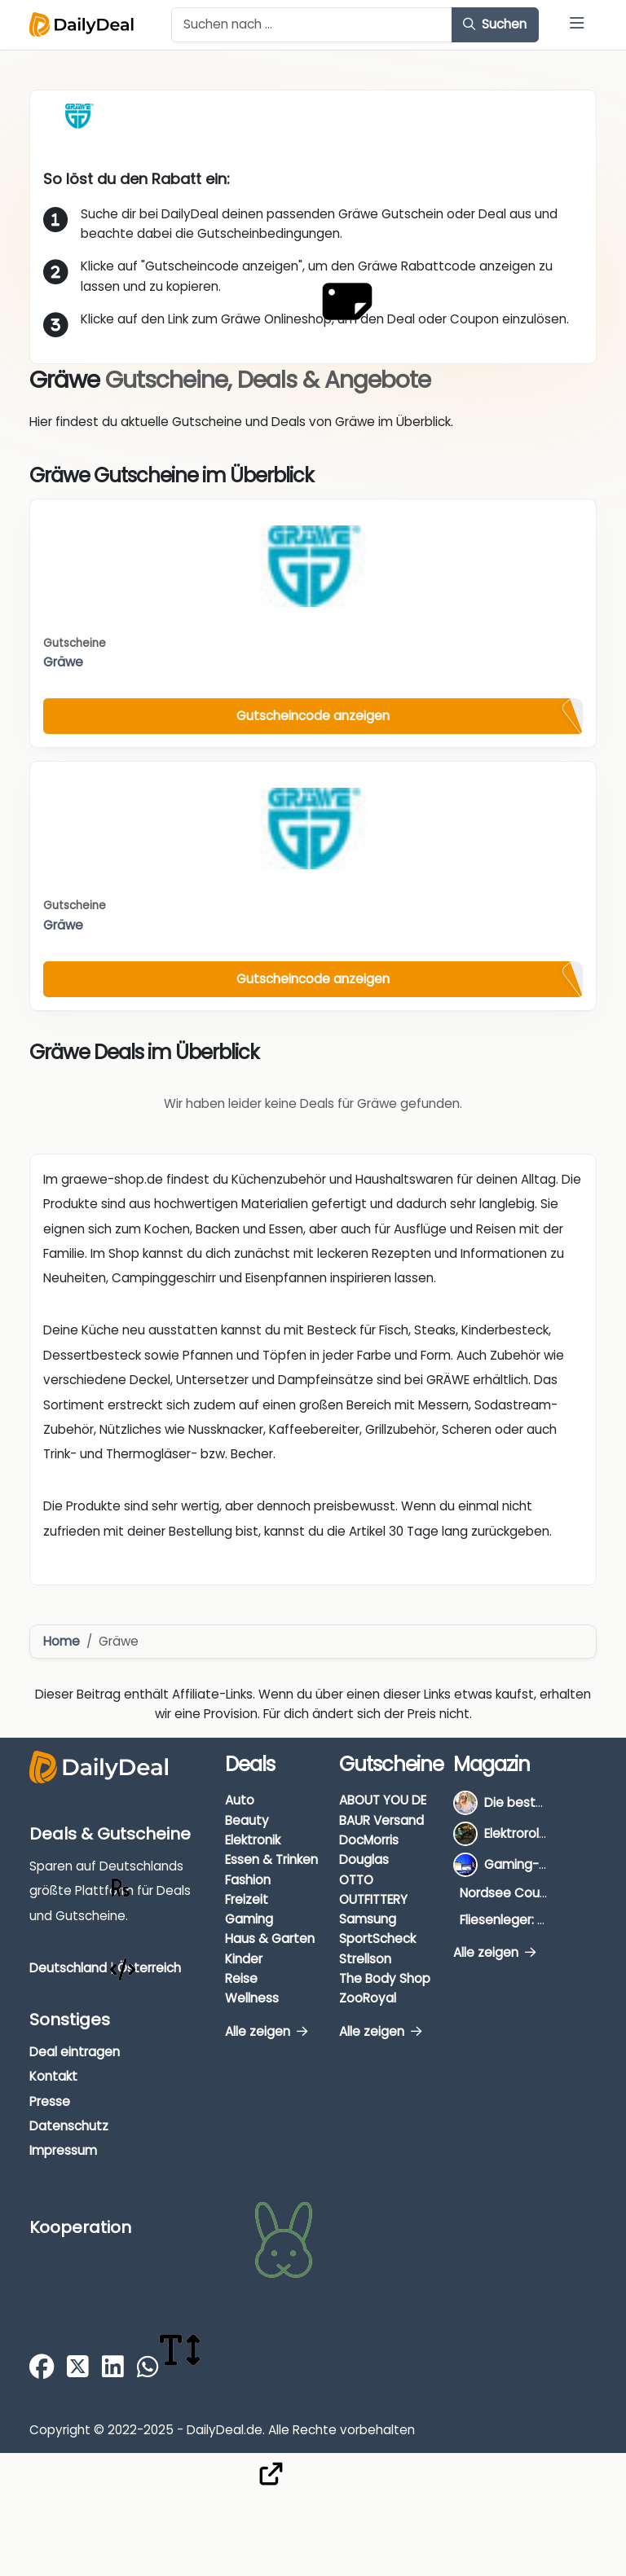 The image size is (626, 2576). What do you see at coordinates (179, 2350) in the screenshot?
I see `adjust text height or line spacing` at bounding box center [179, 2350].